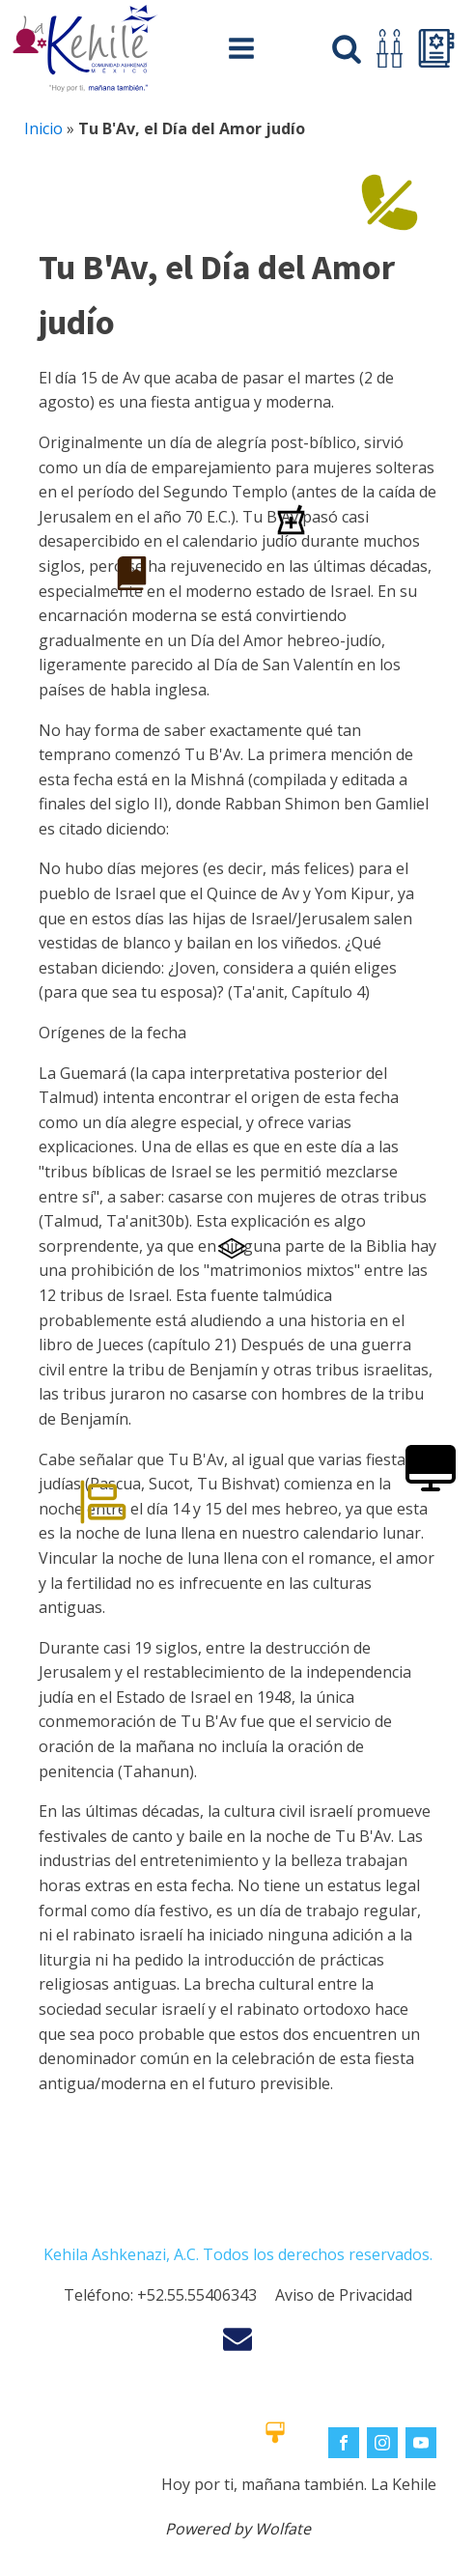  What do you see at coordinates (389, 202) in the screenshot?
I see `mute or decline an incoming call` at bounding box center [389, 202].